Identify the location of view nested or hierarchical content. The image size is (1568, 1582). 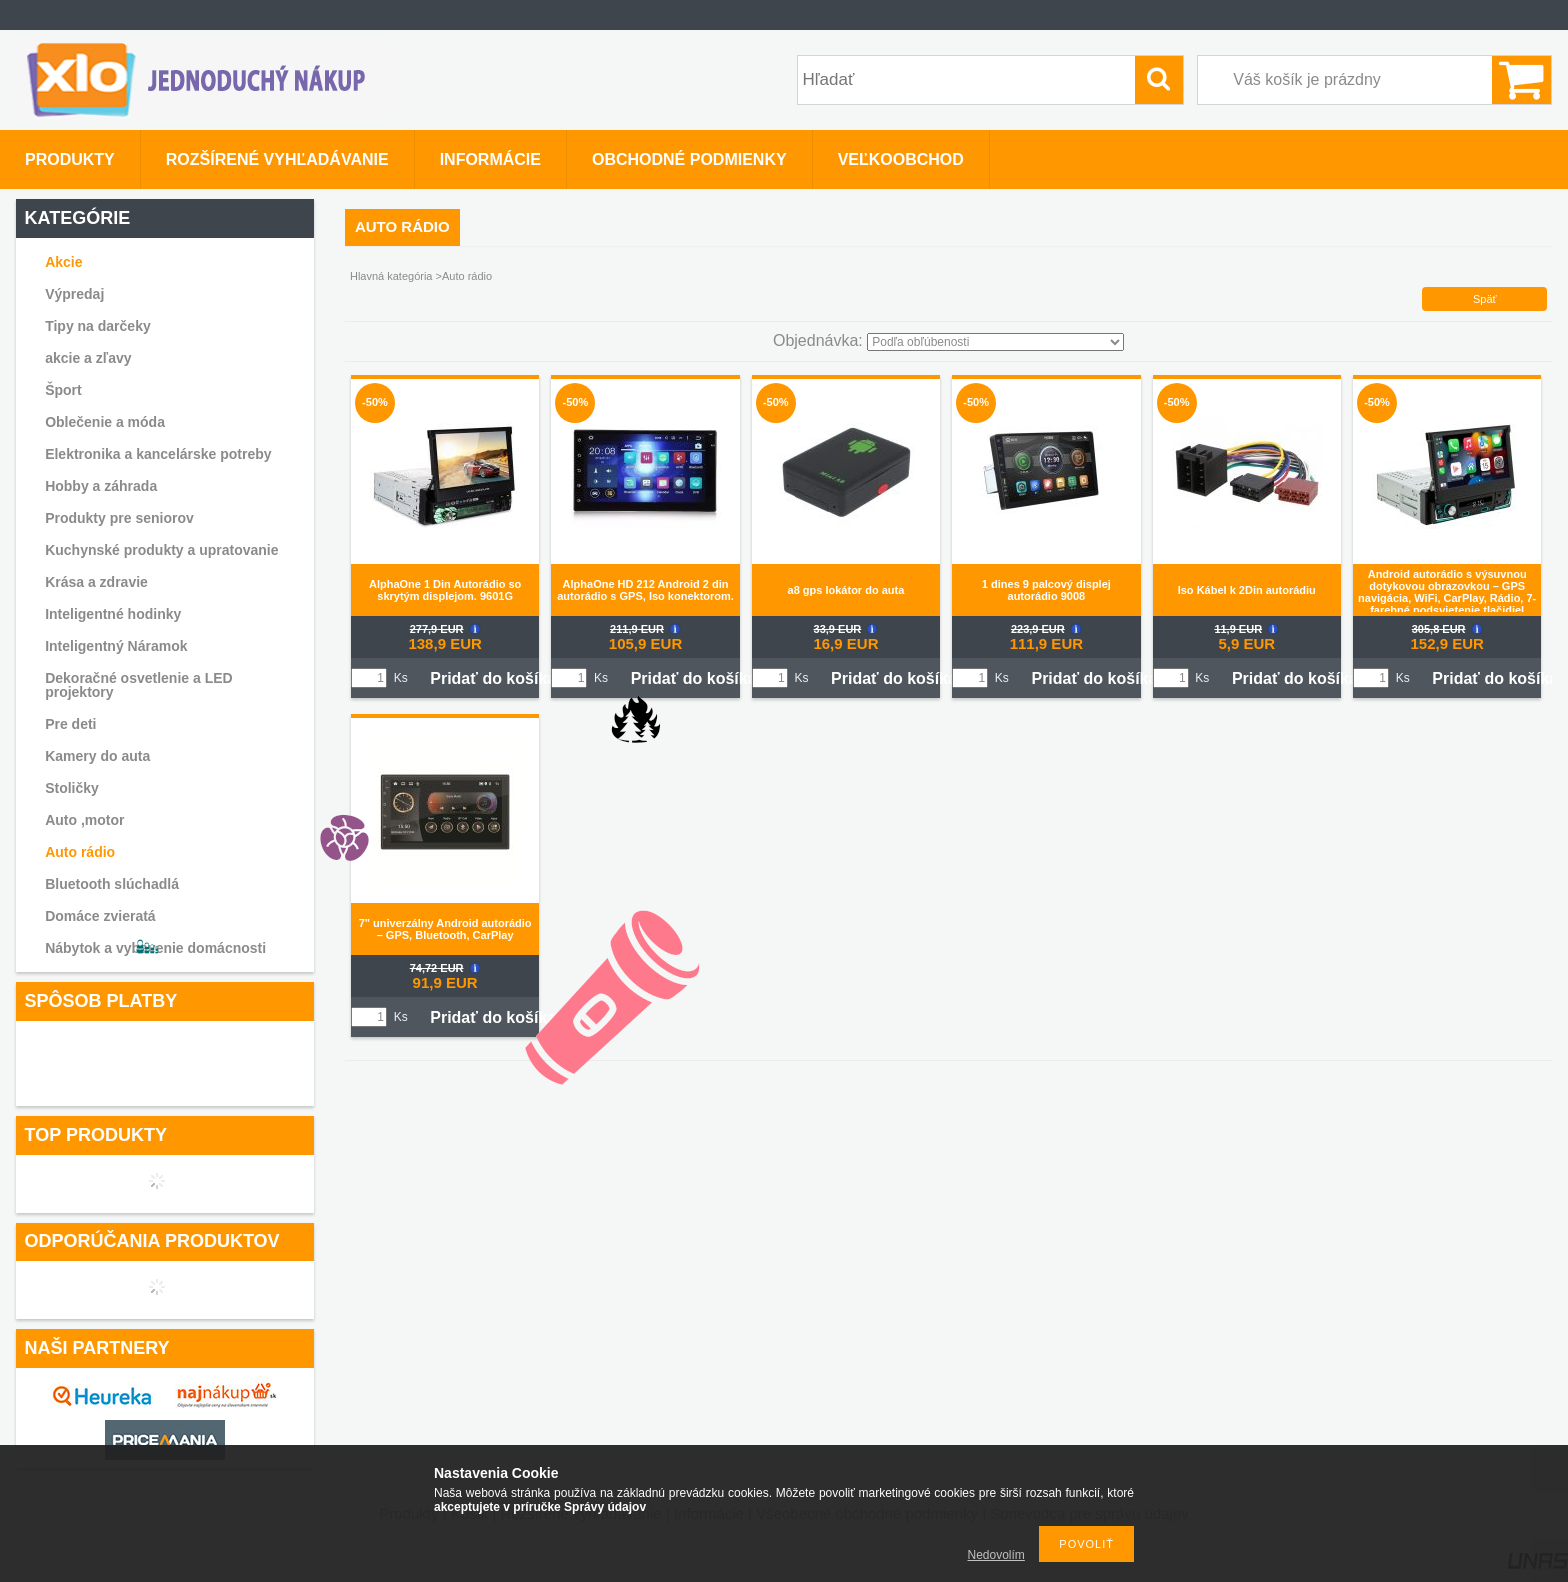
(147, 946).